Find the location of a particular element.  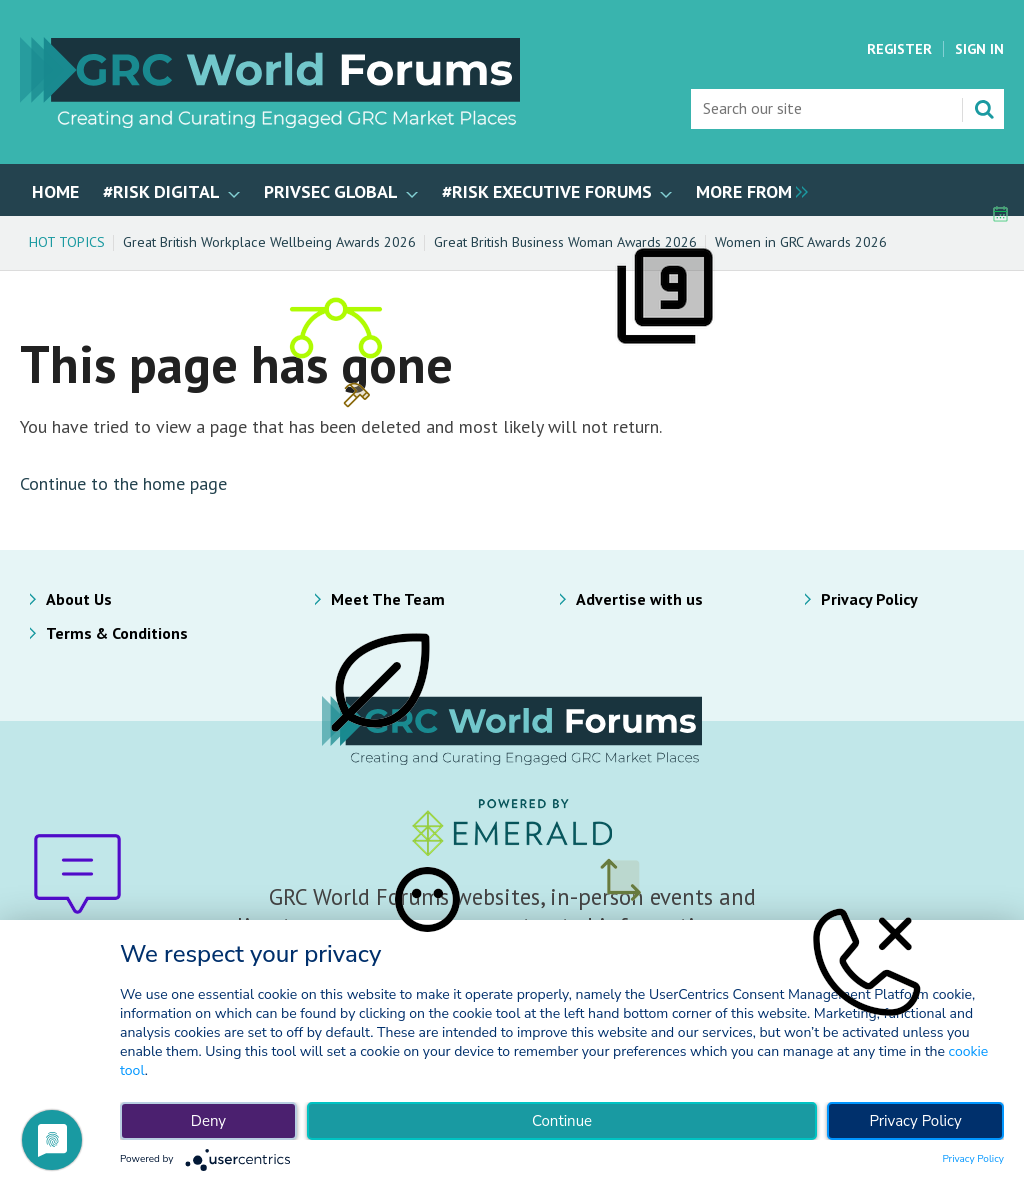

open chat or messaging is located at coordinates (77, 870).